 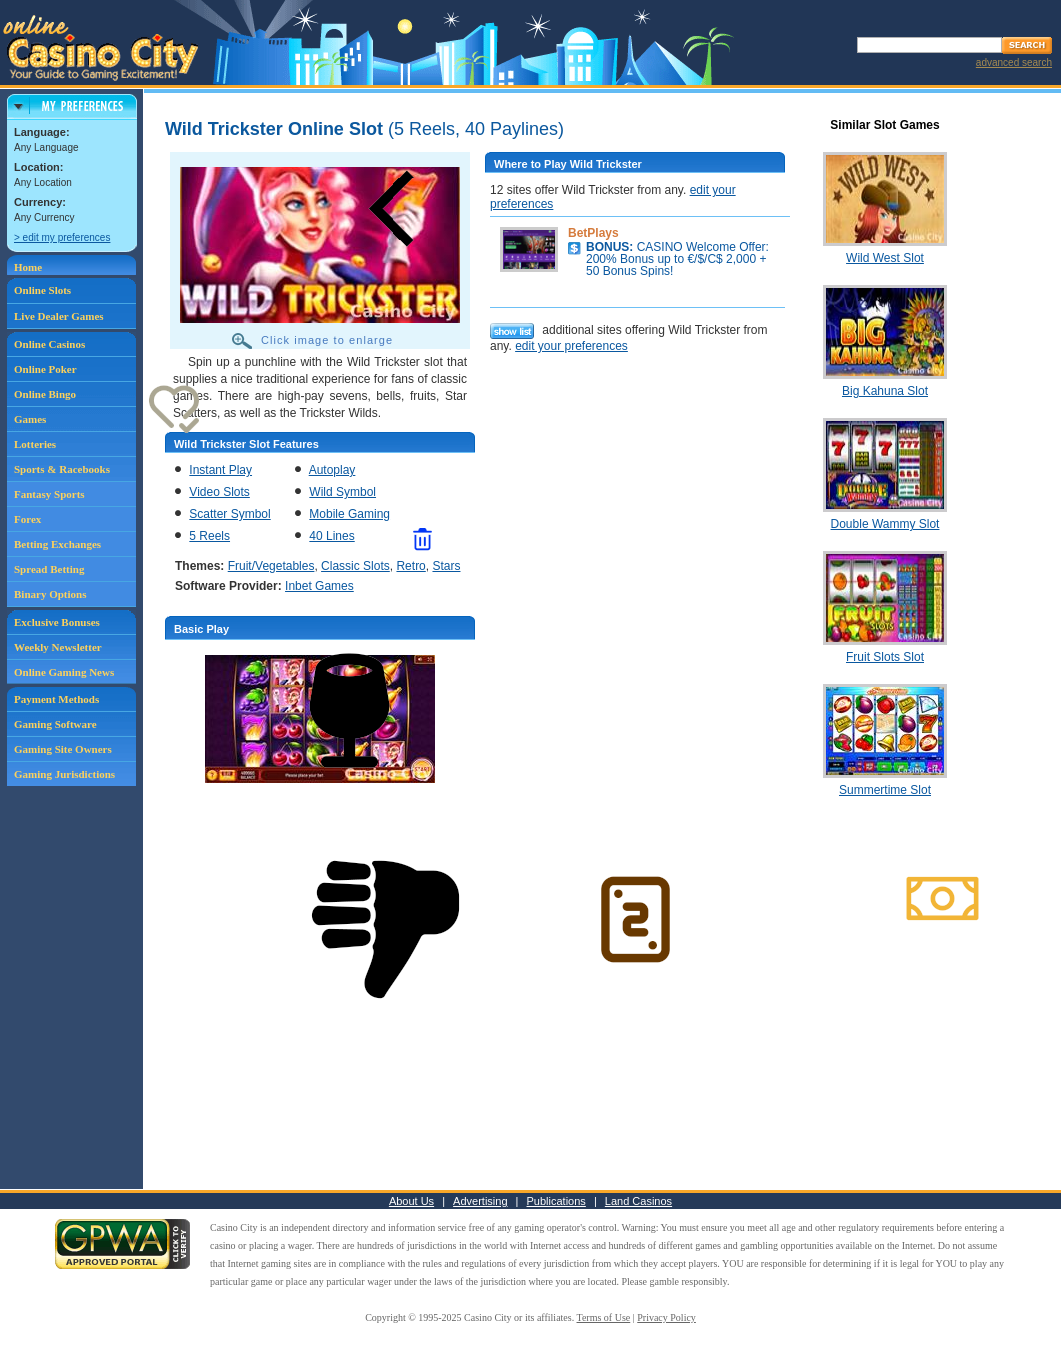 What do you see at coordinates (174, 408) in the screenshot?
I see `item added to favorites successfully` at bounding box center [174, 408].